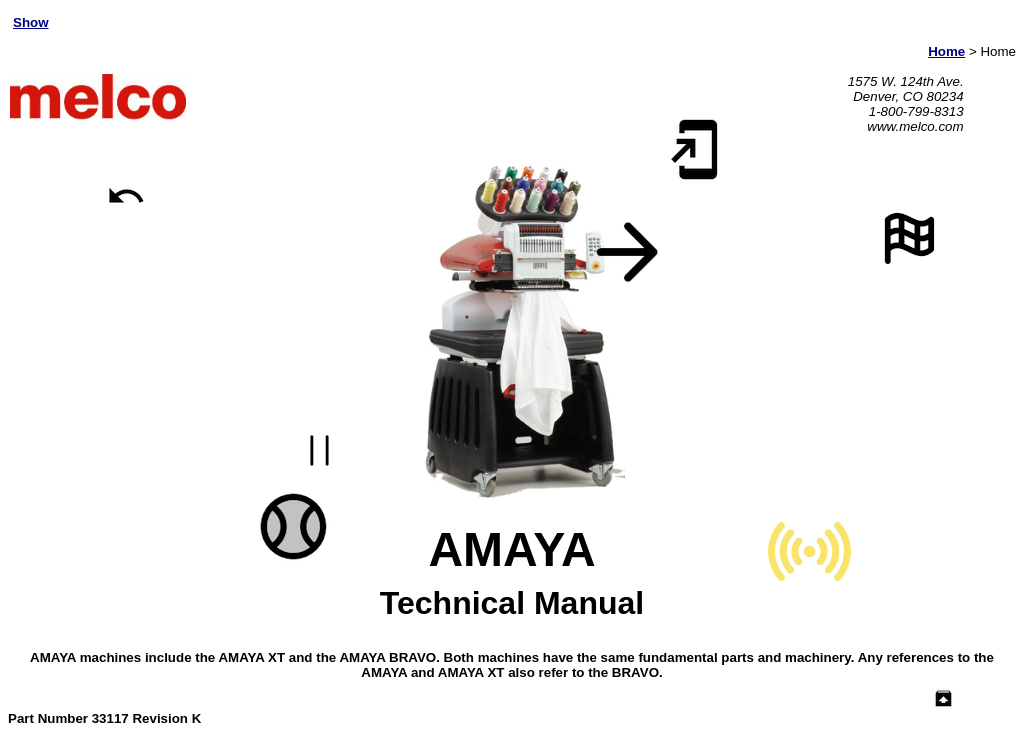 Image resolution: width=1024 pixels, height=734 pixels. Describe the element at coordinates (943, 698) in the screenshot. I see `unarchive an item or message` at that location.